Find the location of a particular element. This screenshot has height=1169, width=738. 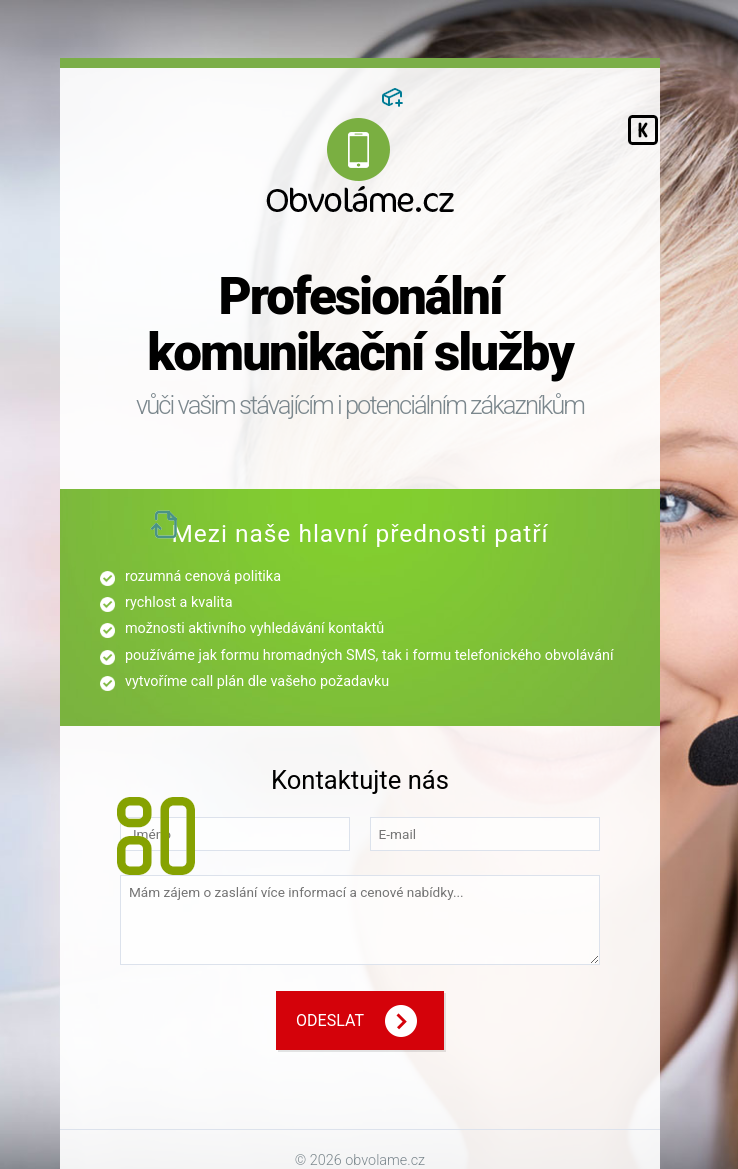

switch to layout view is located at coordinates (156, 836).